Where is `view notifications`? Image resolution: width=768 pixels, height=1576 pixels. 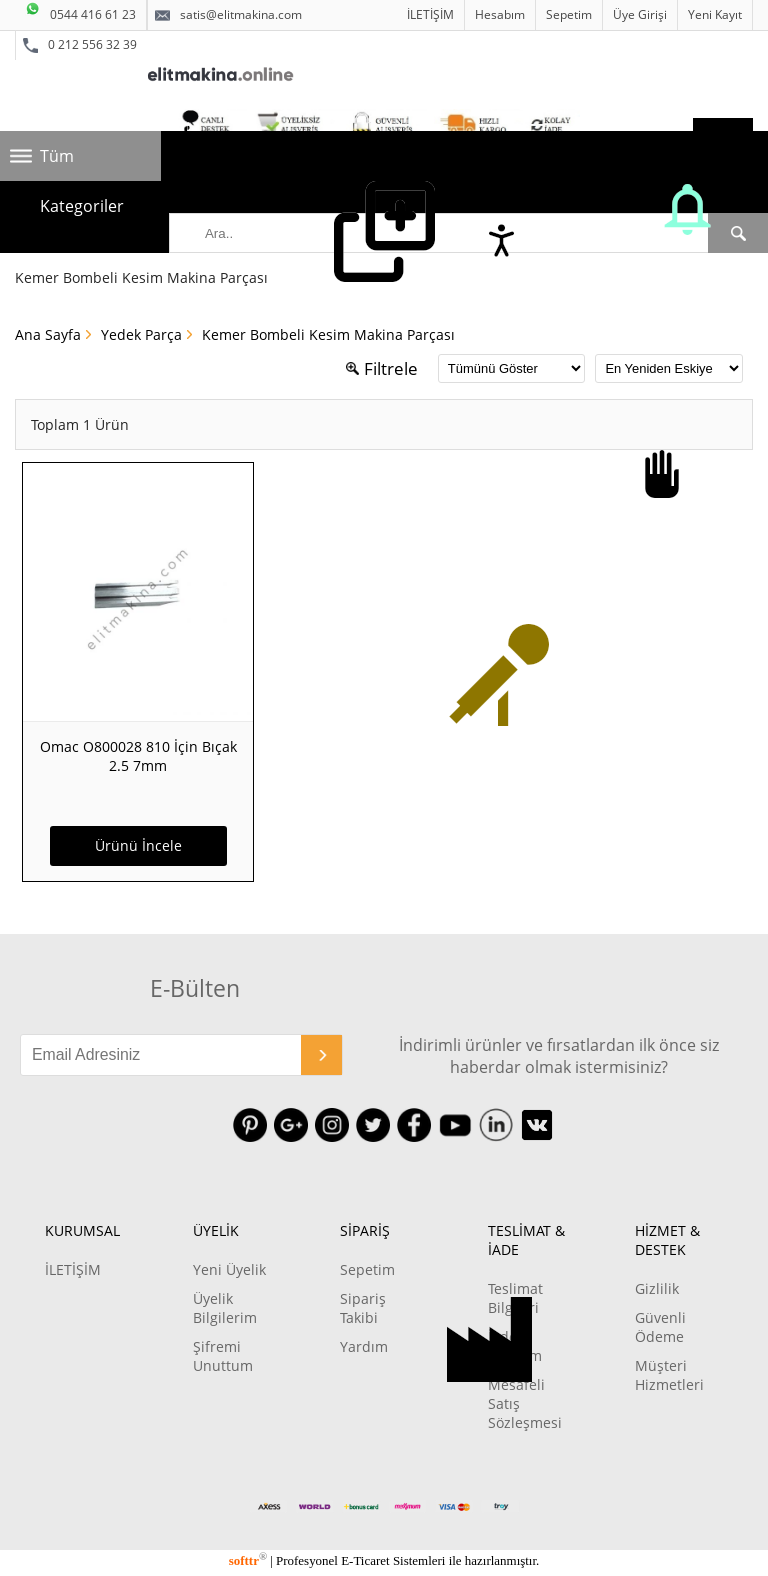 view notifications is located at coordinates (687, 209).